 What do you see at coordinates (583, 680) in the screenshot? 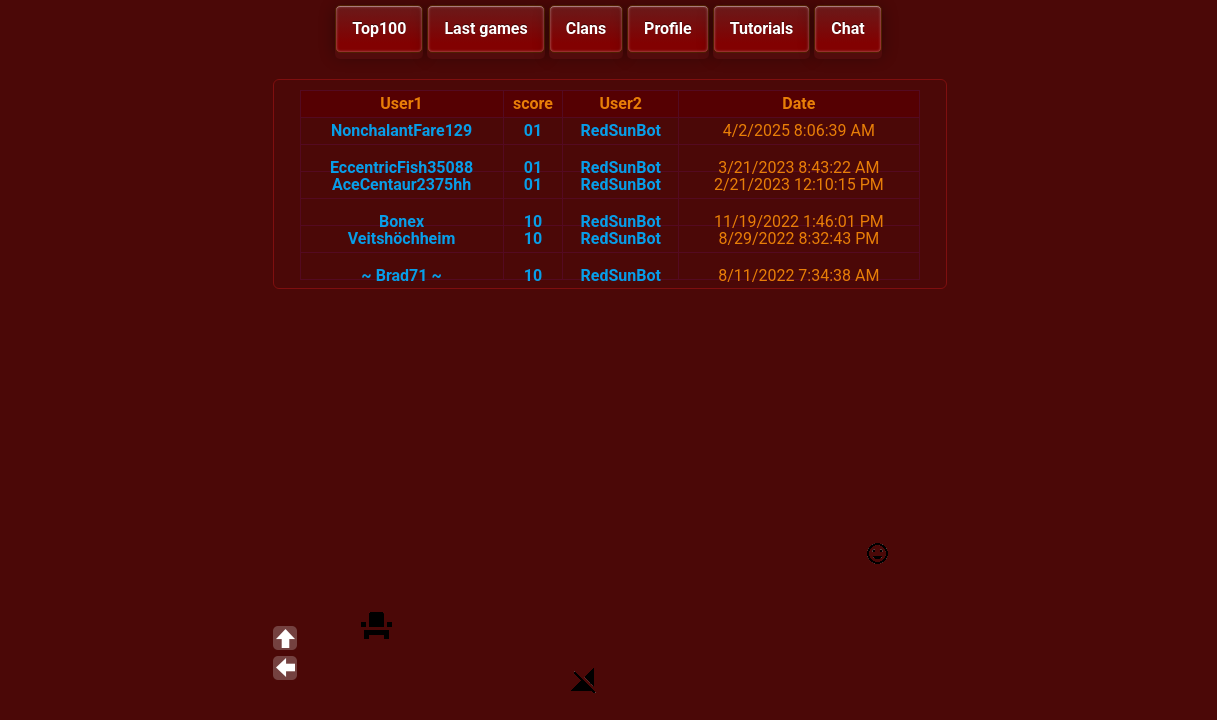
I see `indicates no cellular signal or network connection` at bounding box center [583, 680].